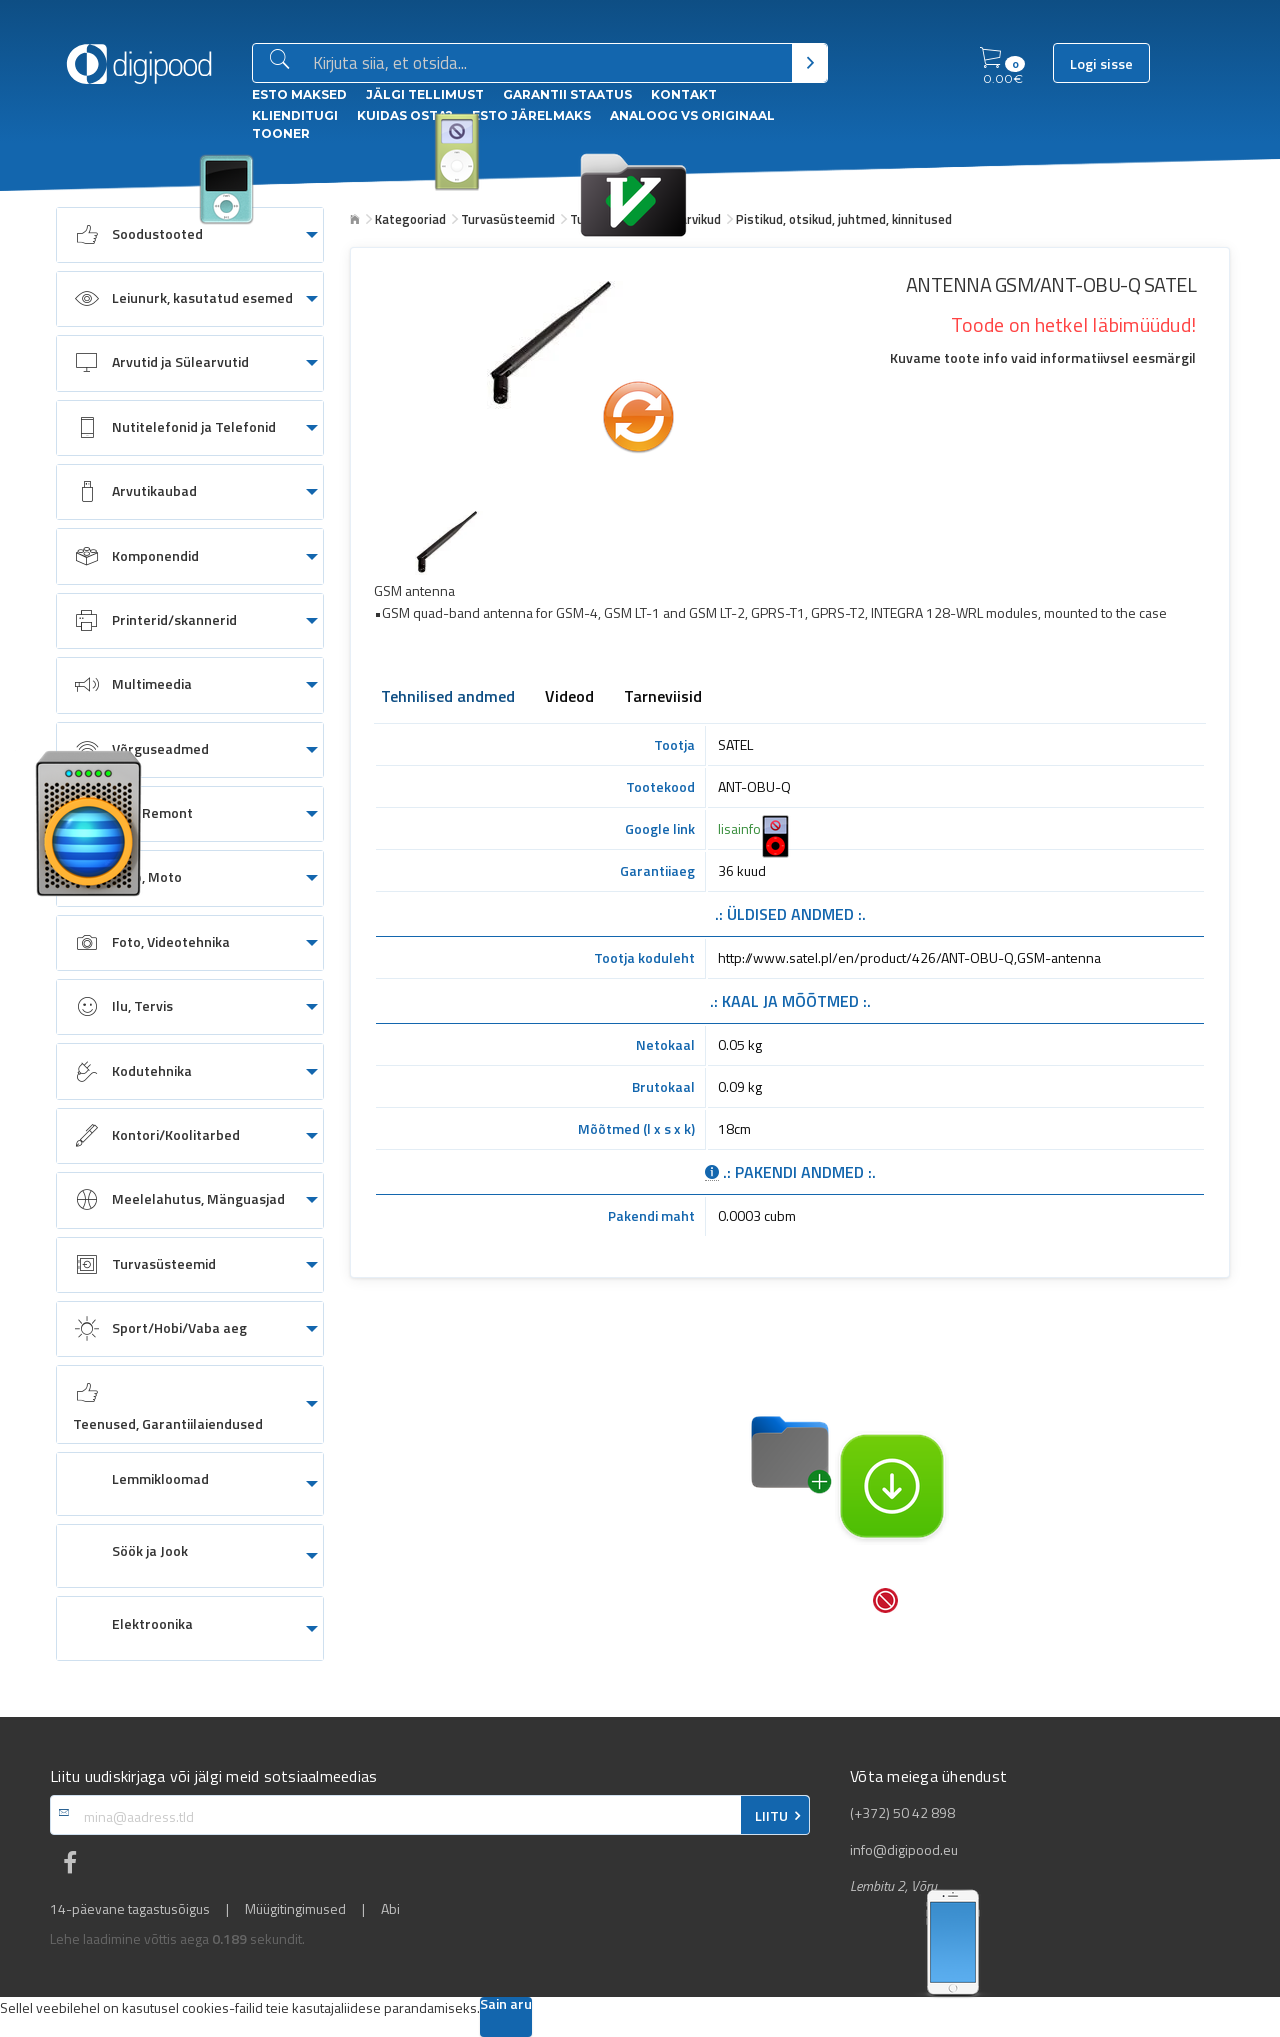  I want to click on folder containing vim editor configuration files, so click(633, 198).